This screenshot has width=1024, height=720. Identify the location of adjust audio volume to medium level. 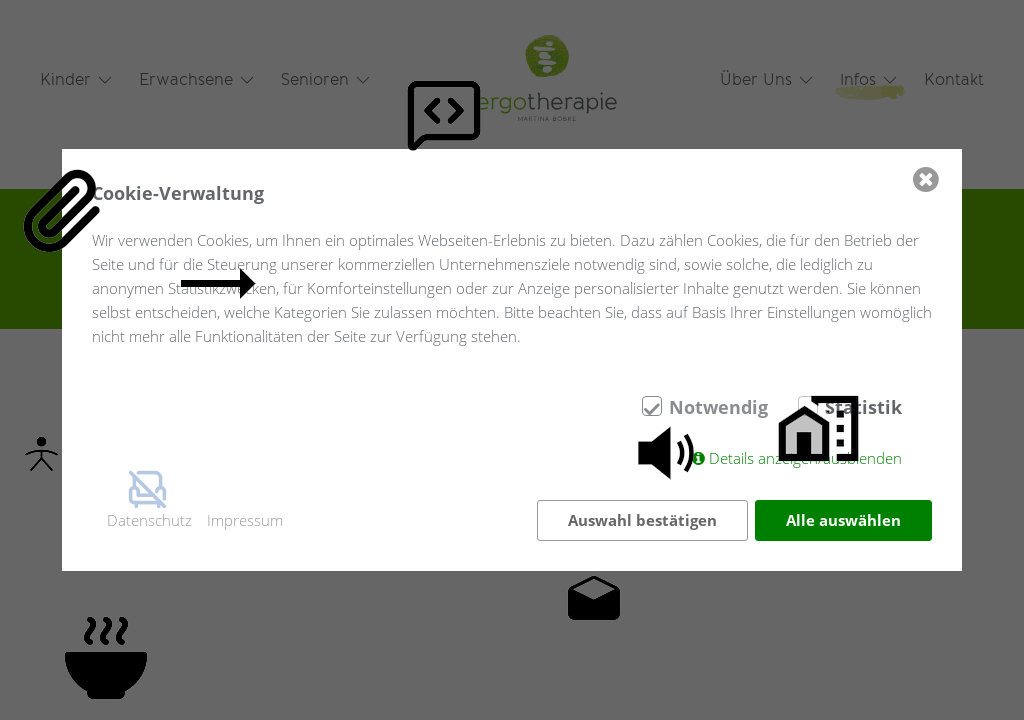
(666, 453).